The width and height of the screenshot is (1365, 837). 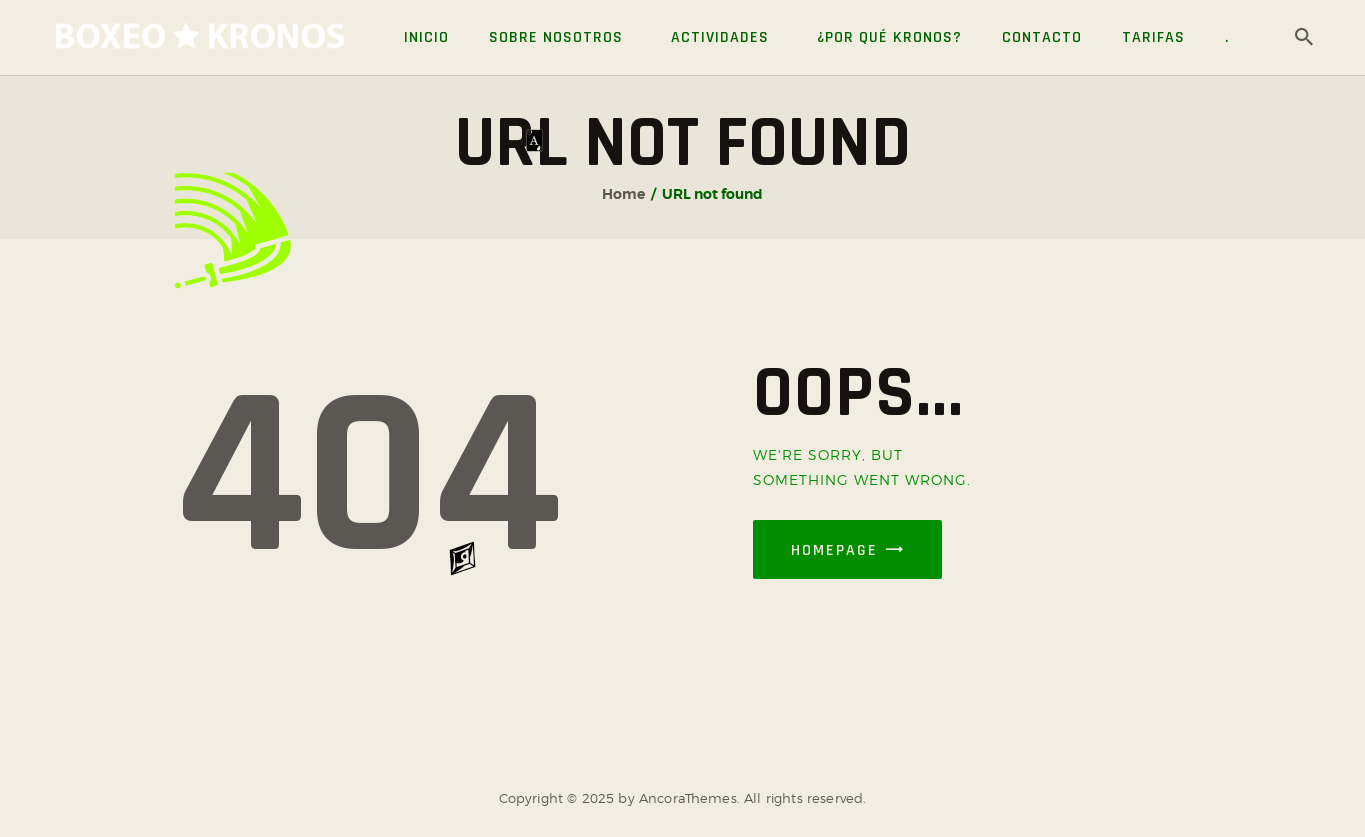 What do you see at coordinates (462, 558) in the screenshot?
I see `indicates a rare or precious item in a game inventory` at bounding box center [462, 558].